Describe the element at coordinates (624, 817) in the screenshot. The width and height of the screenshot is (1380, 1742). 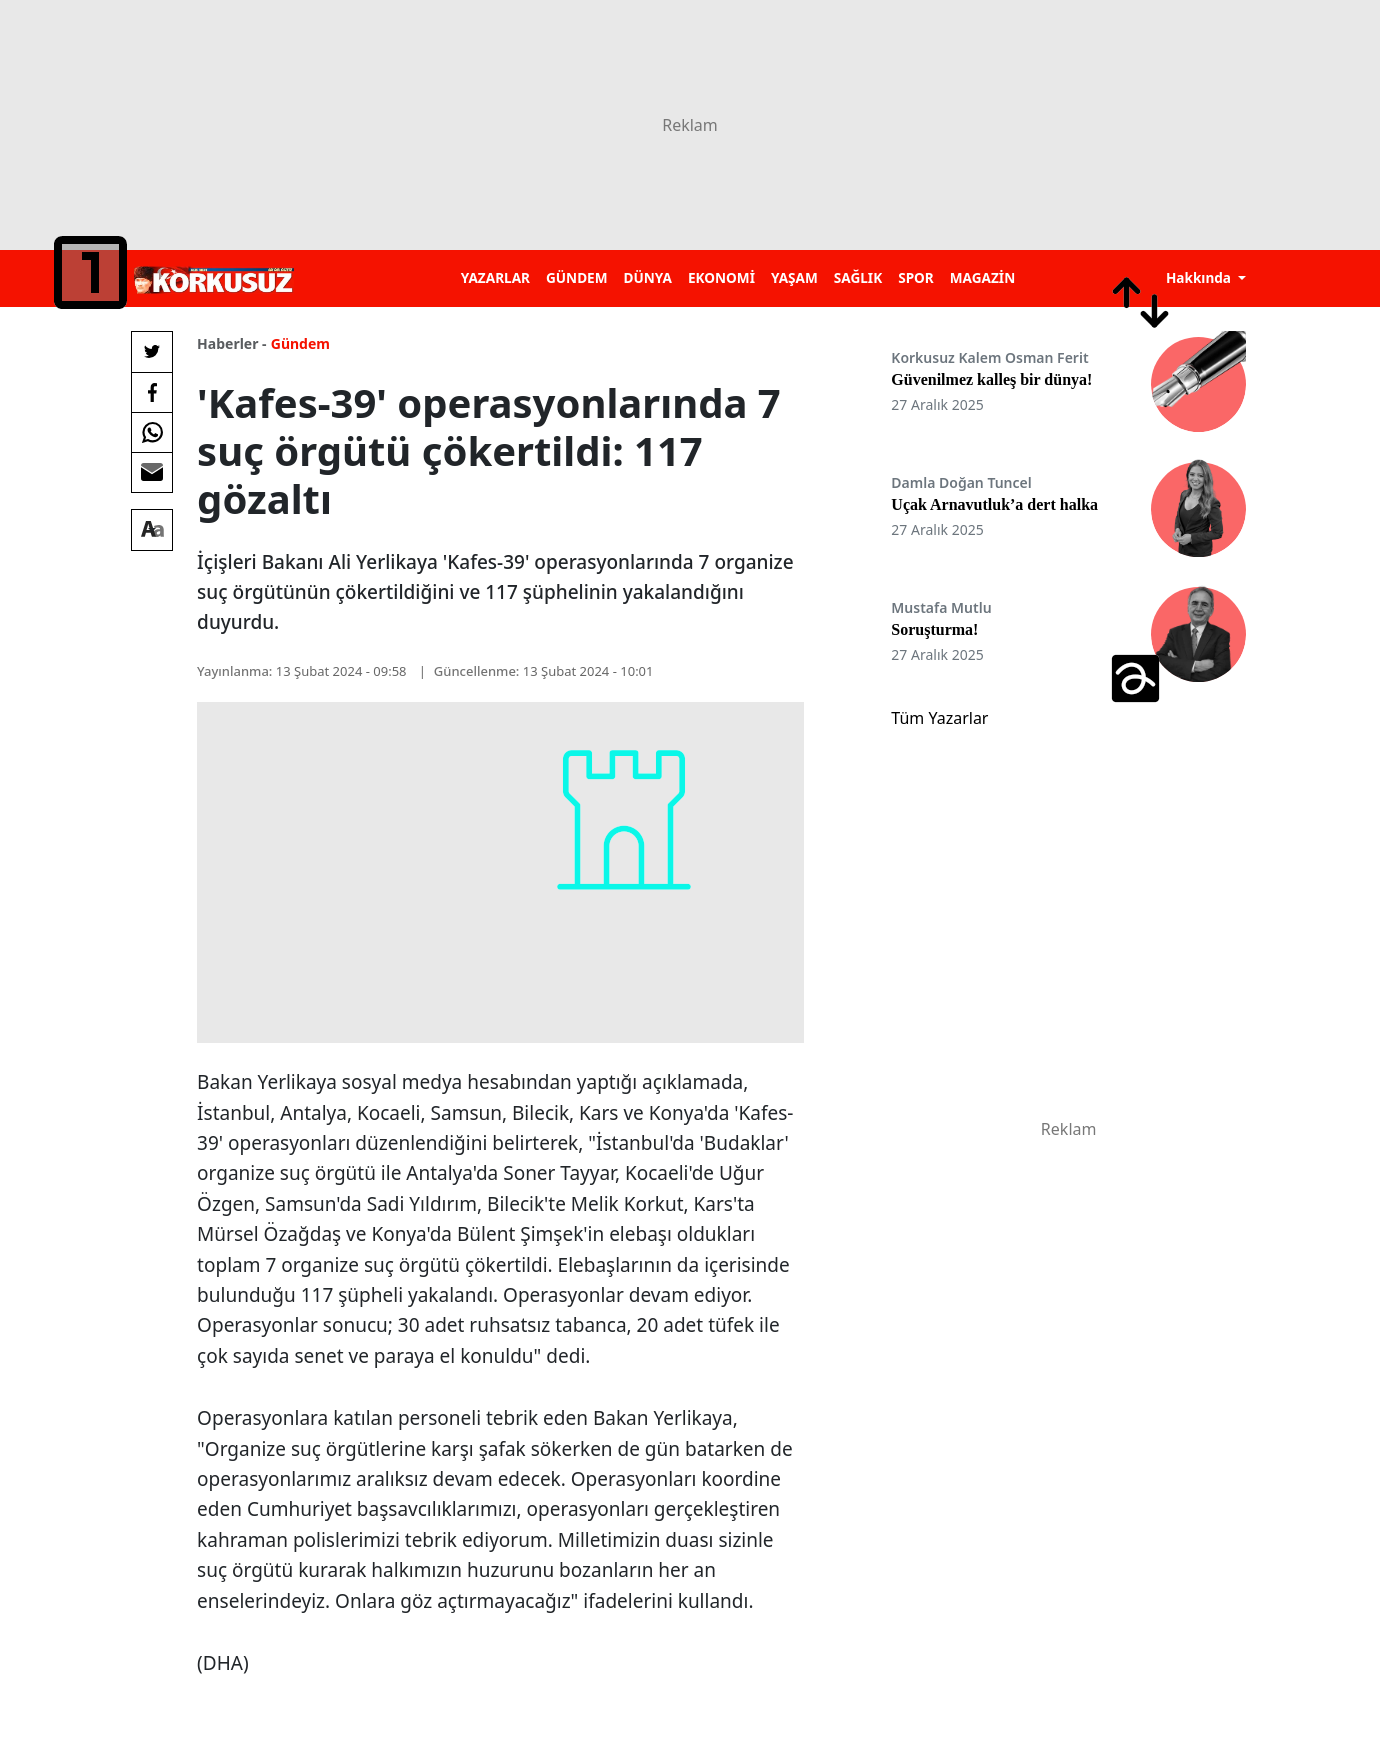
I see `access castle or fortress-themed content` at that location.